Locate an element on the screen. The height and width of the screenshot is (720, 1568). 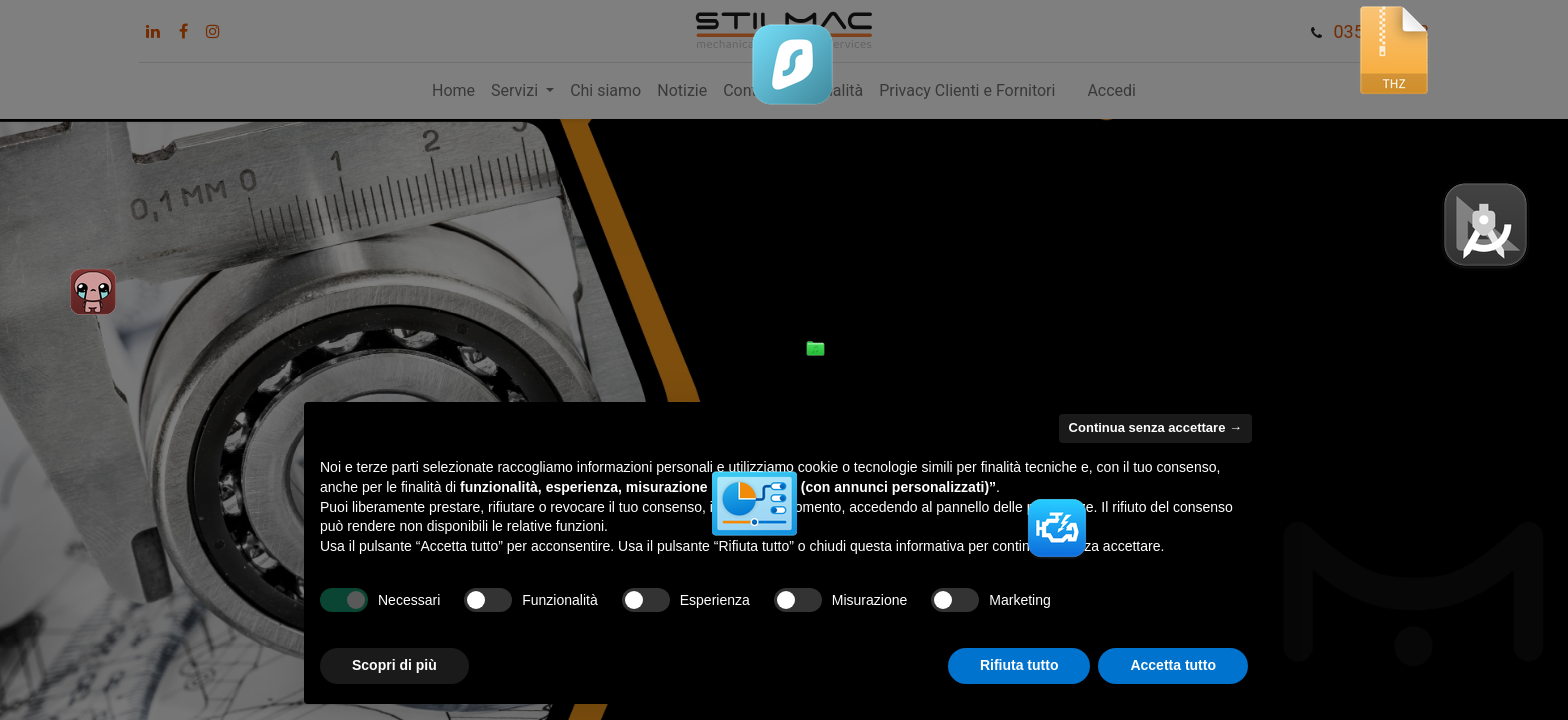
diagnose and troubleshoot SELinux security alerts is located at coordinates (1057, 528).